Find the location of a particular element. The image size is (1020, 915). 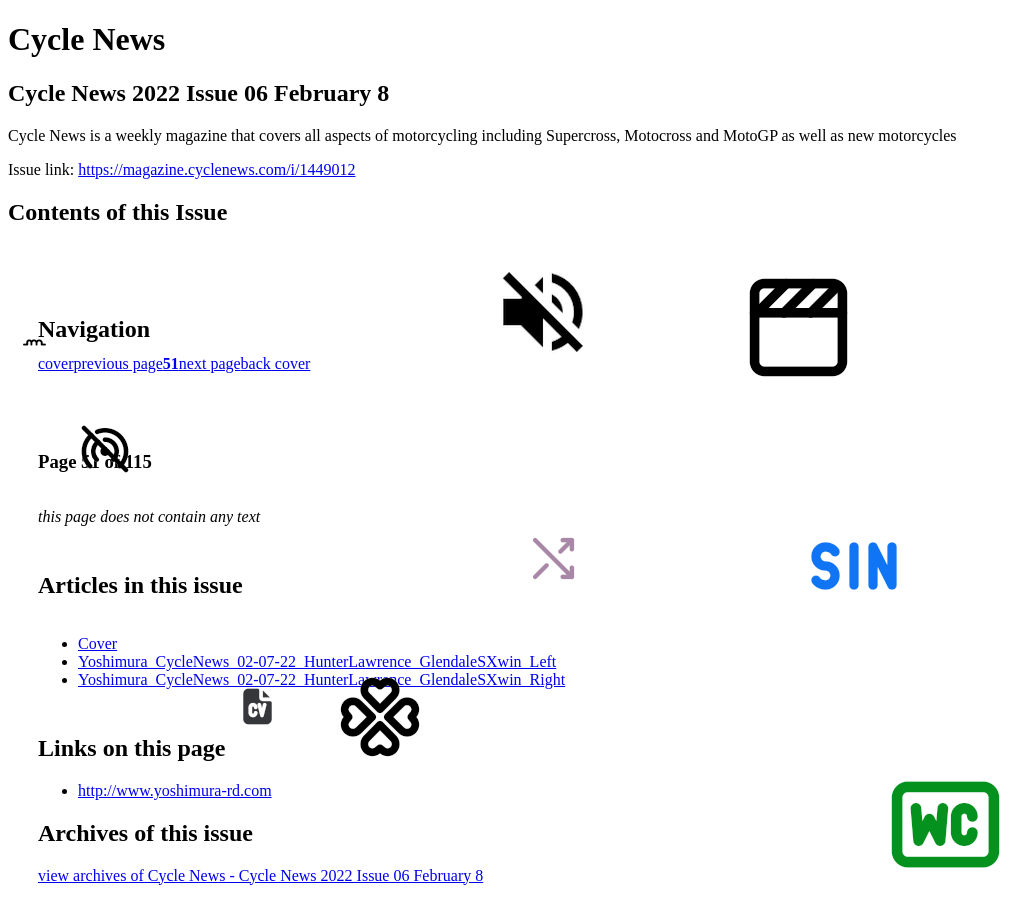

swap or exchange items is located at coordinates (553, 558).